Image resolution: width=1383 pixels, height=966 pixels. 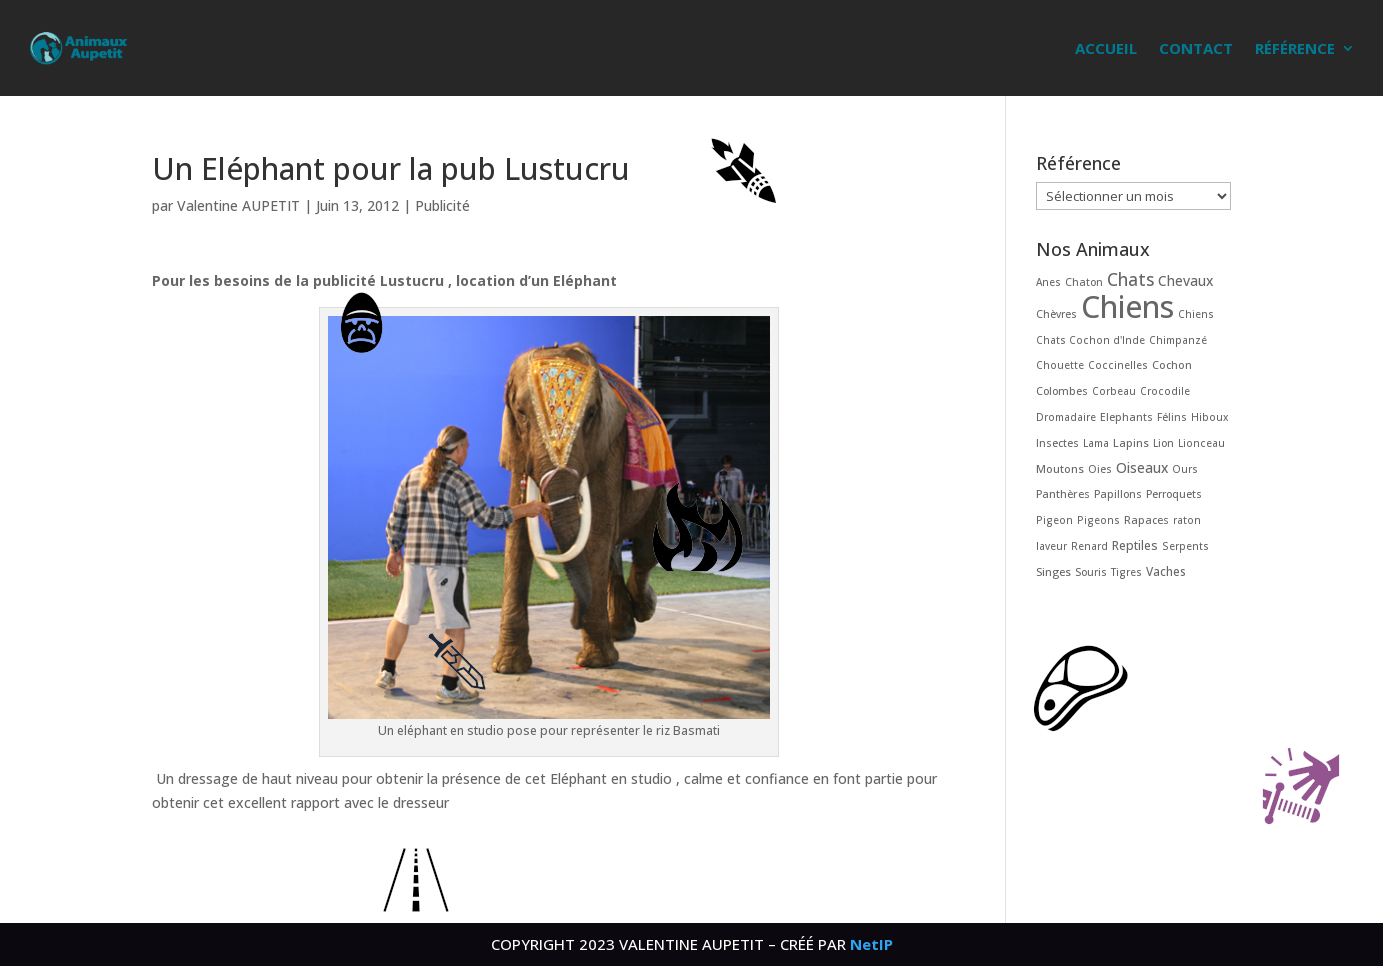 I want to click on pig character or avatar in a game, so click(x=362, y=322).